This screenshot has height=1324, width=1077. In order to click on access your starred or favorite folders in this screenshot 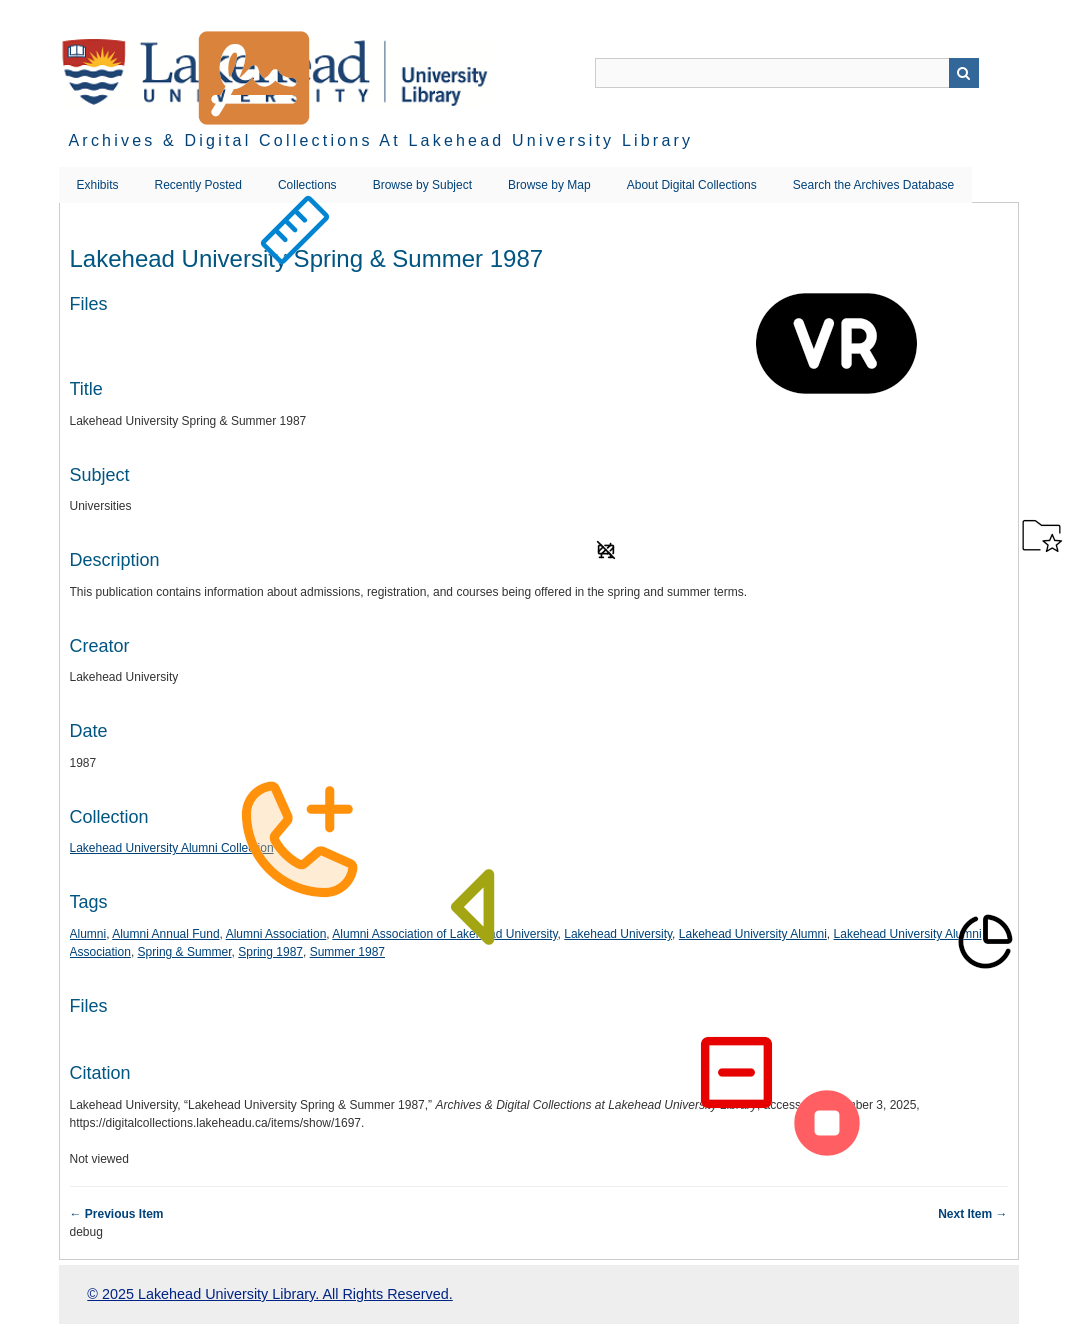, I will do `click(1041, 534)`.